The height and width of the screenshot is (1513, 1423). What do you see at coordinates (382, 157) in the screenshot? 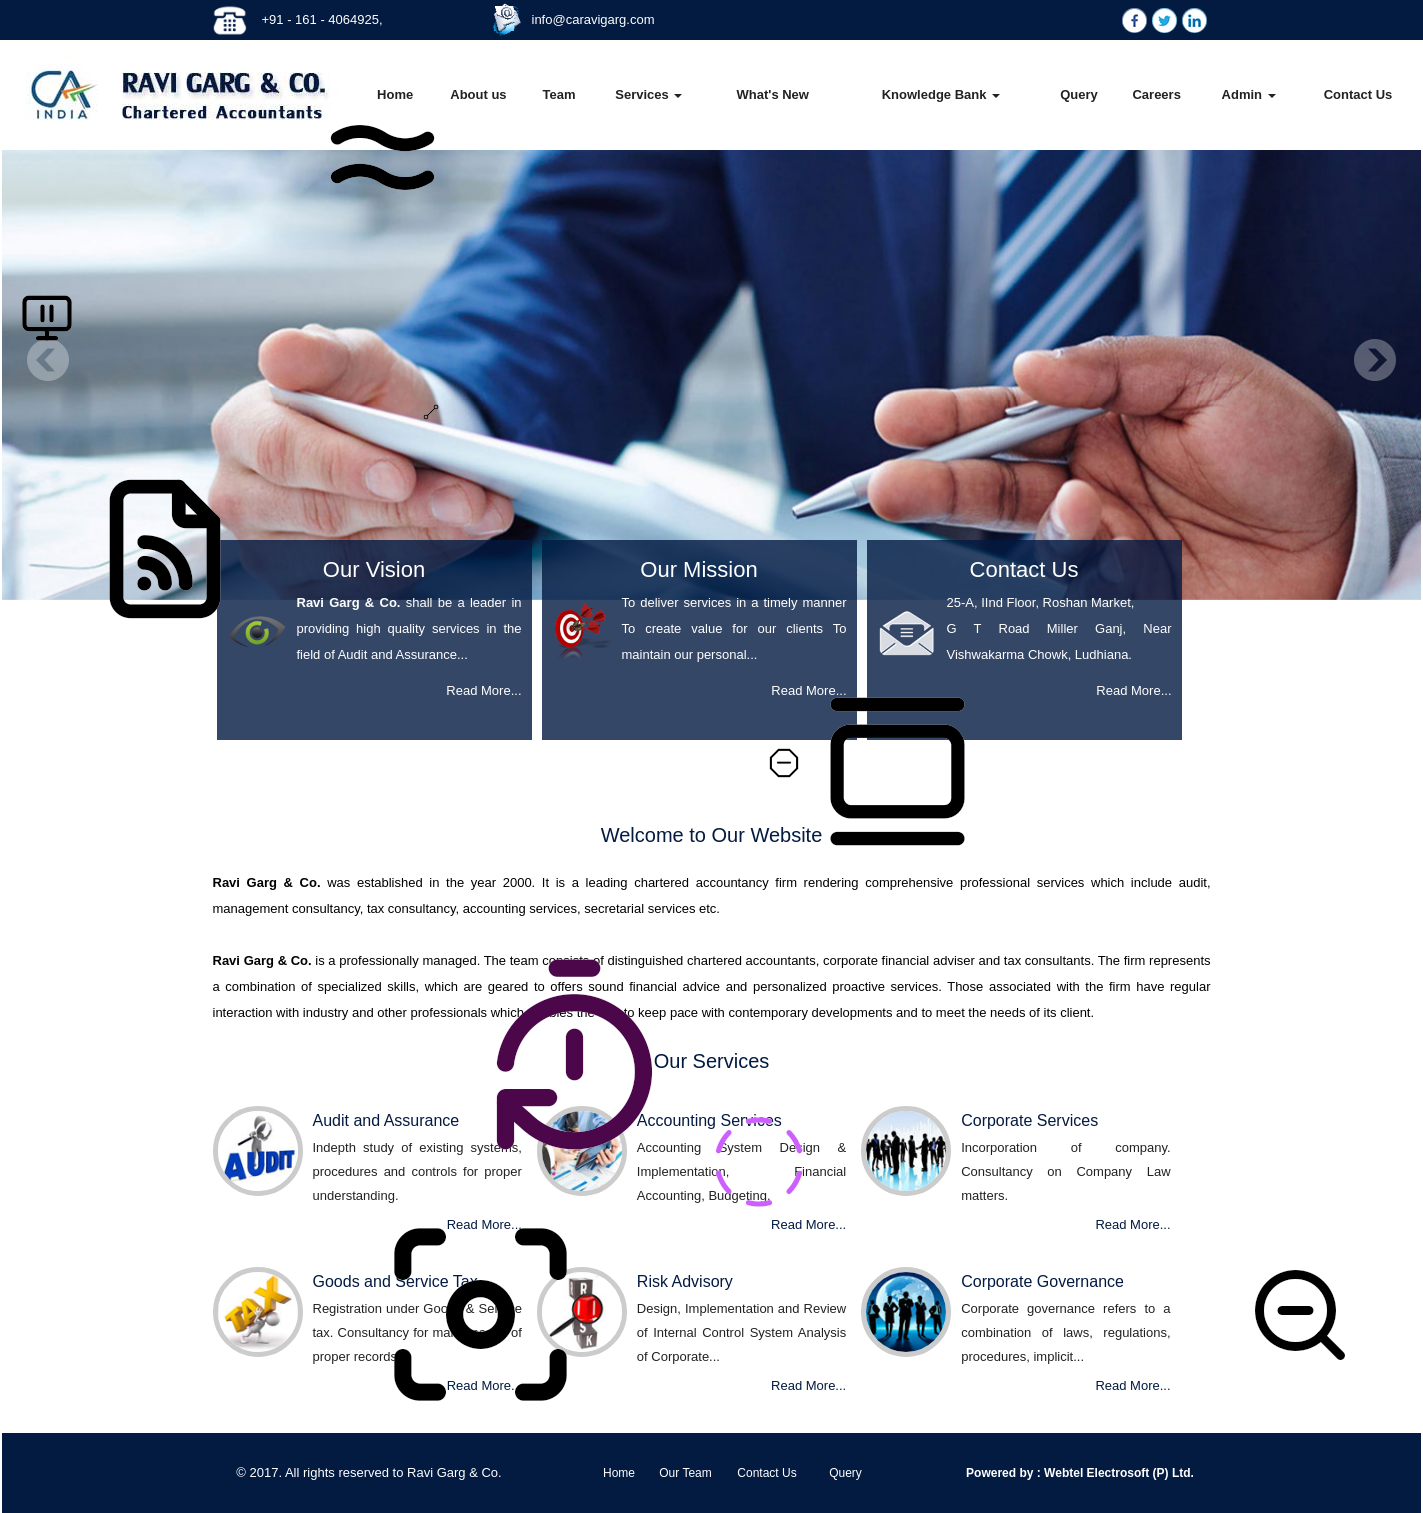
I see `indicates approximate or estimated value` at bounding box center [382, 157].